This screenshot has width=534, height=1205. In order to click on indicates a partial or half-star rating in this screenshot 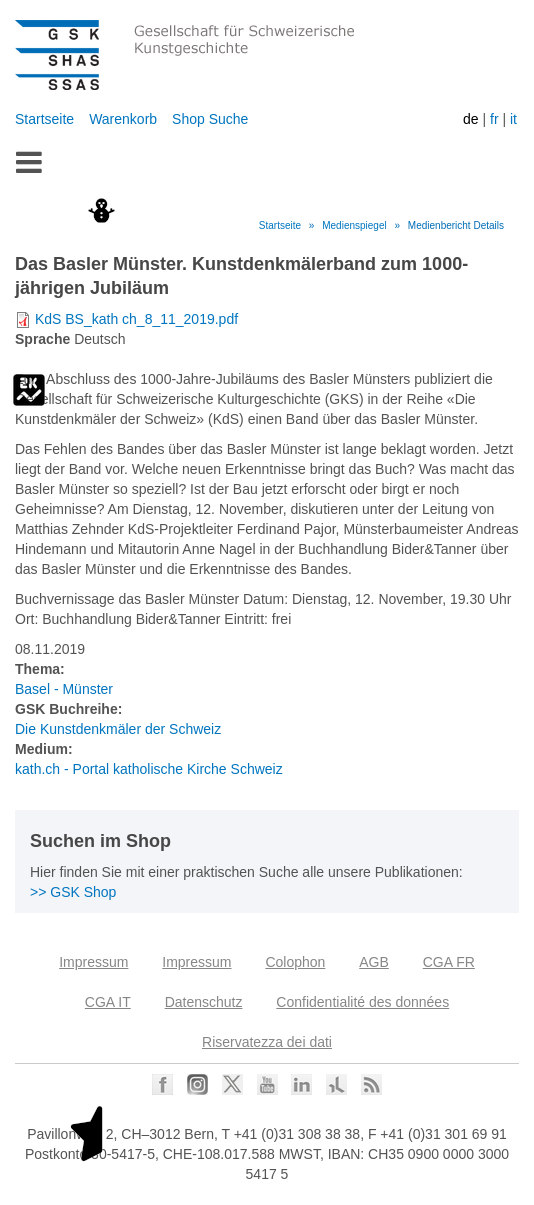, I will do `click(100, 1135)`.